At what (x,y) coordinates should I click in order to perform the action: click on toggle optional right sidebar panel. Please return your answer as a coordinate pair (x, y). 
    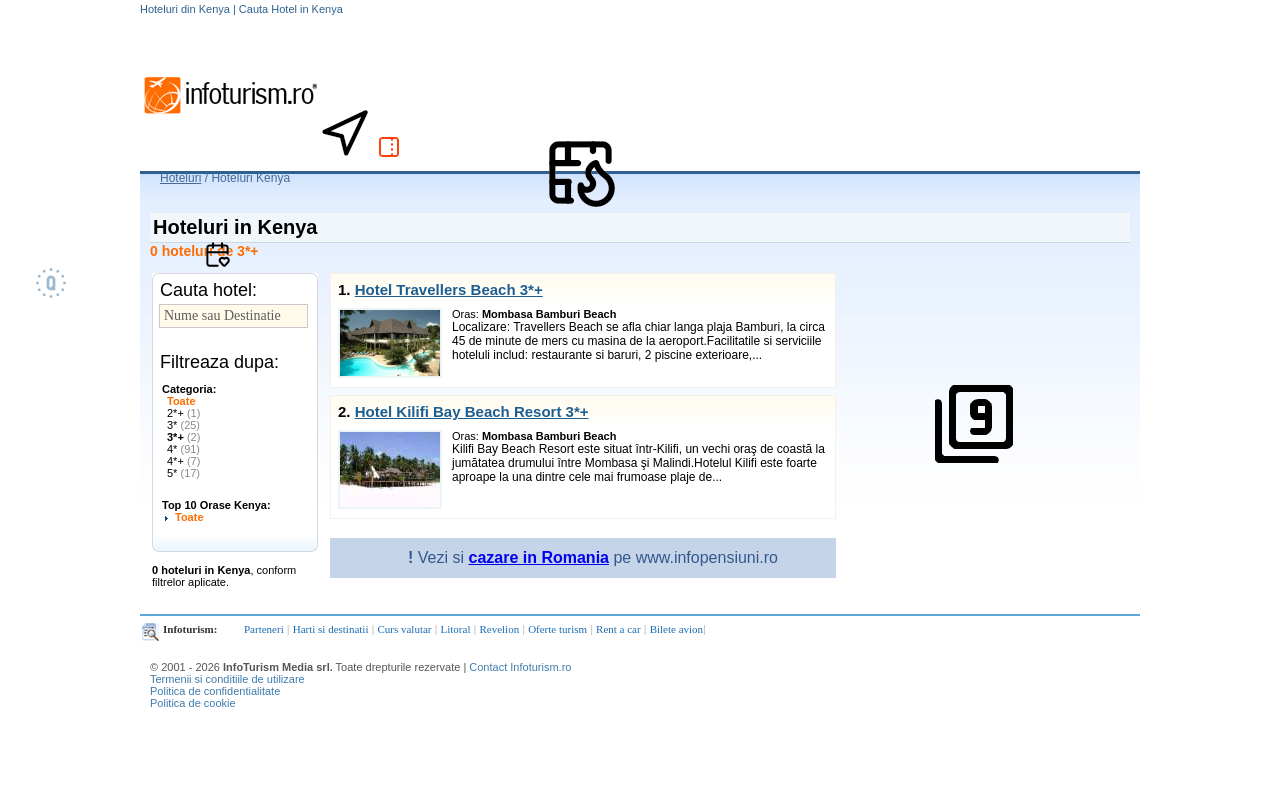
    Looking at the image, I should click on (389, 147).